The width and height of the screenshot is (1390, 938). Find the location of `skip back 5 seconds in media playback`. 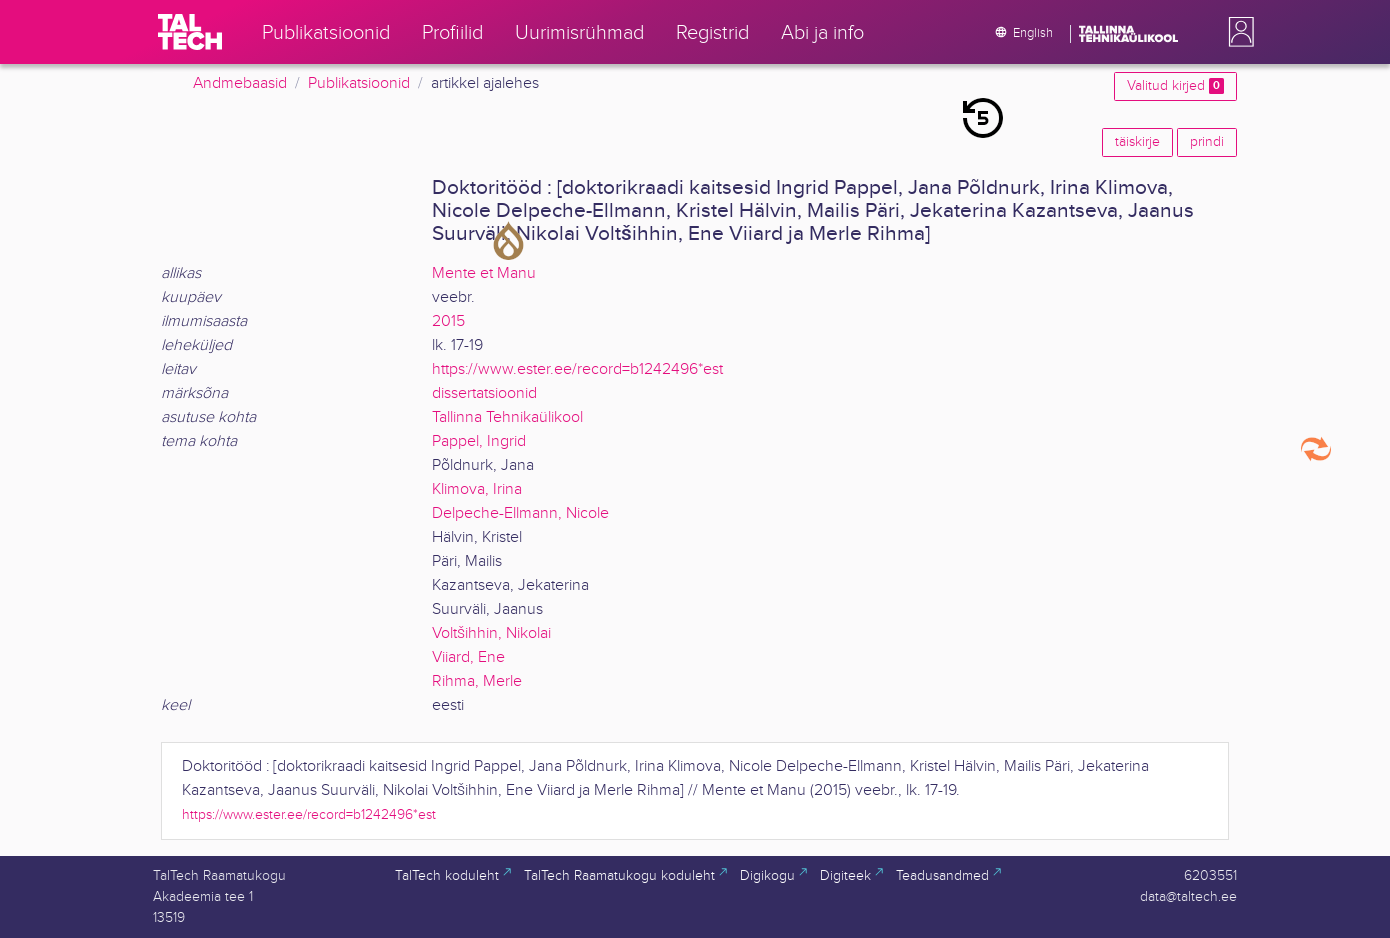

skip back 5 seconds in media playback is located at coordinates (983, 118).